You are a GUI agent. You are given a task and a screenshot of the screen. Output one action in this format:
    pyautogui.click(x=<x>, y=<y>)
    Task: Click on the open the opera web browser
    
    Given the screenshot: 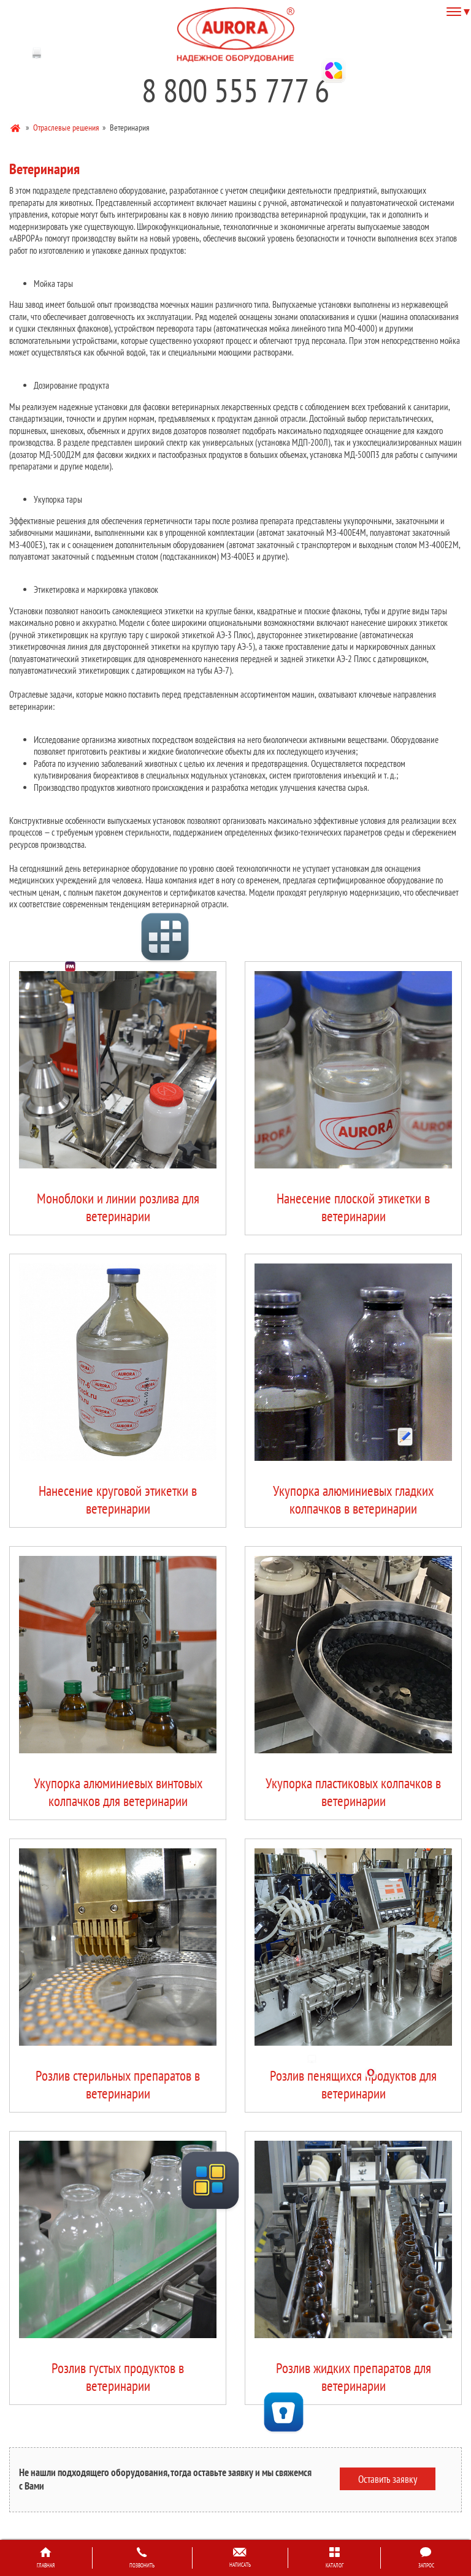 What is the action you would take?
    pyautogui.click(x=370, y=2072)
    